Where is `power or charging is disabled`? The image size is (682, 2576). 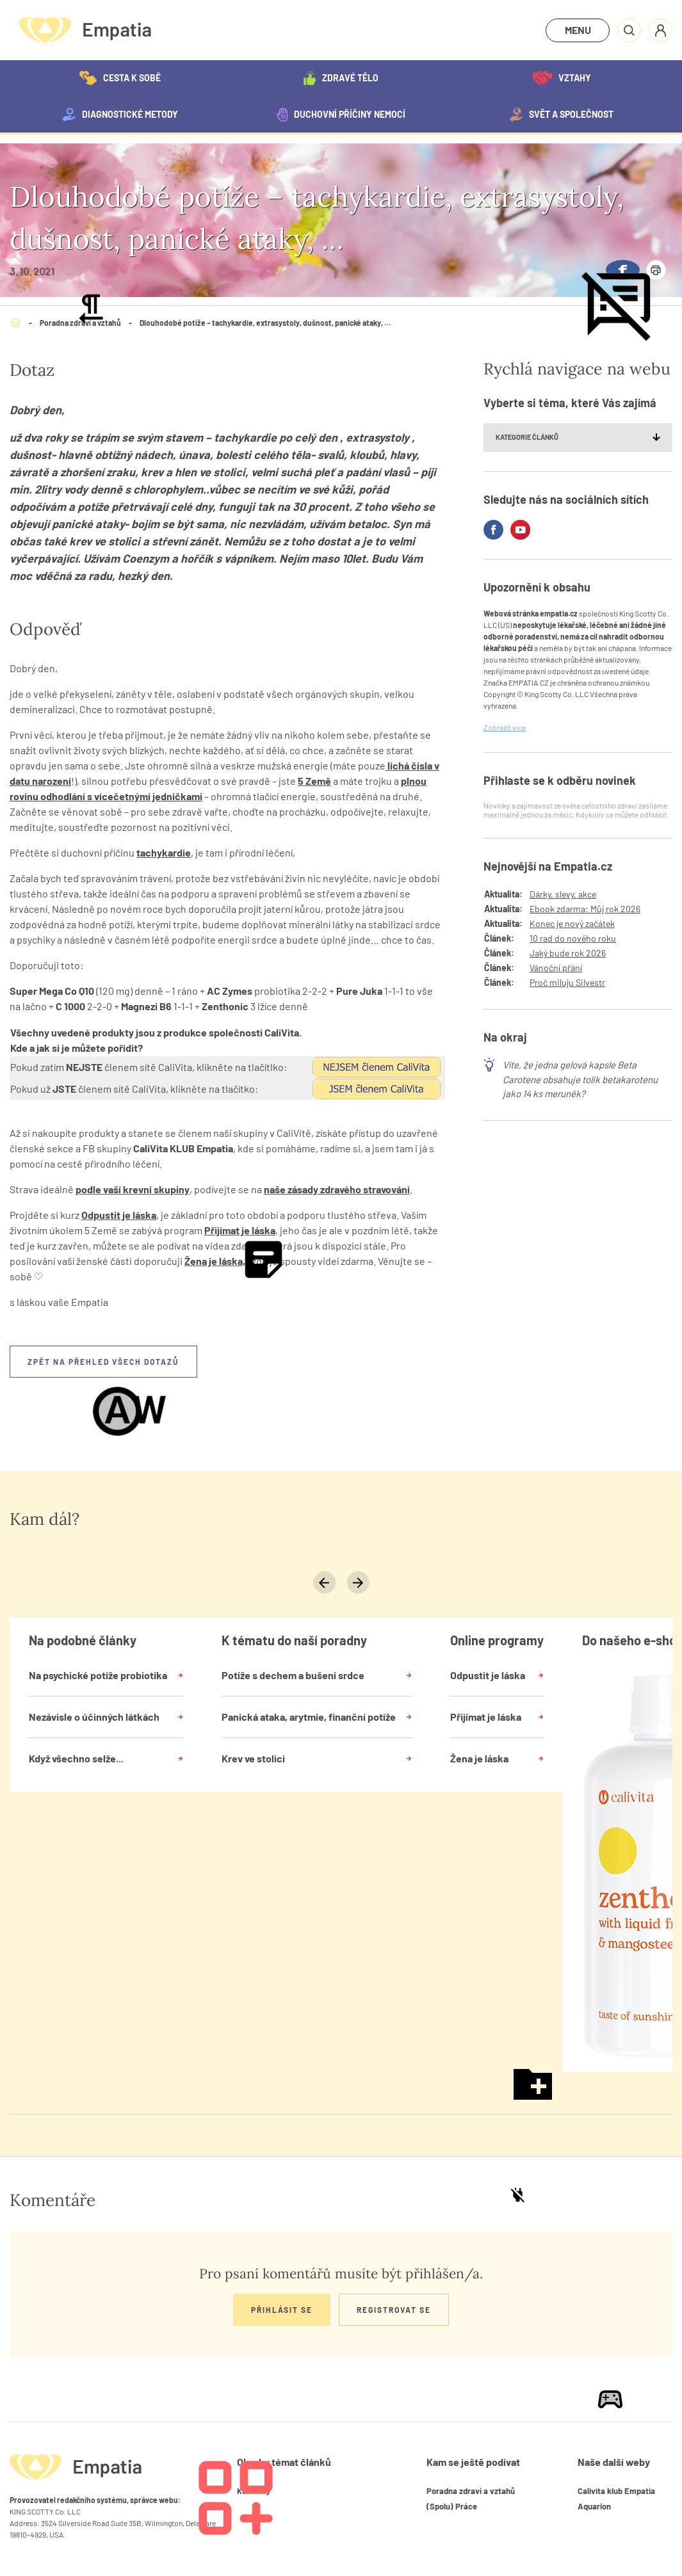
power or charging is disabled is located at coordinates (517, 2194).